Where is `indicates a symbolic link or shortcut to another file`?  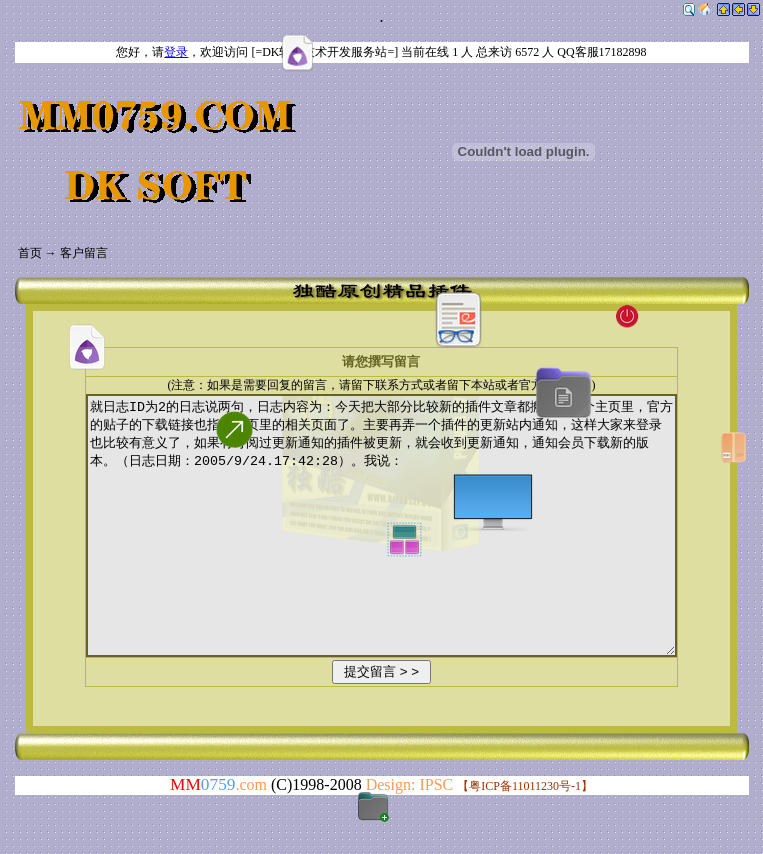 indicates a symbolic link or shortcut to another file is located at coordinates (234, 429).